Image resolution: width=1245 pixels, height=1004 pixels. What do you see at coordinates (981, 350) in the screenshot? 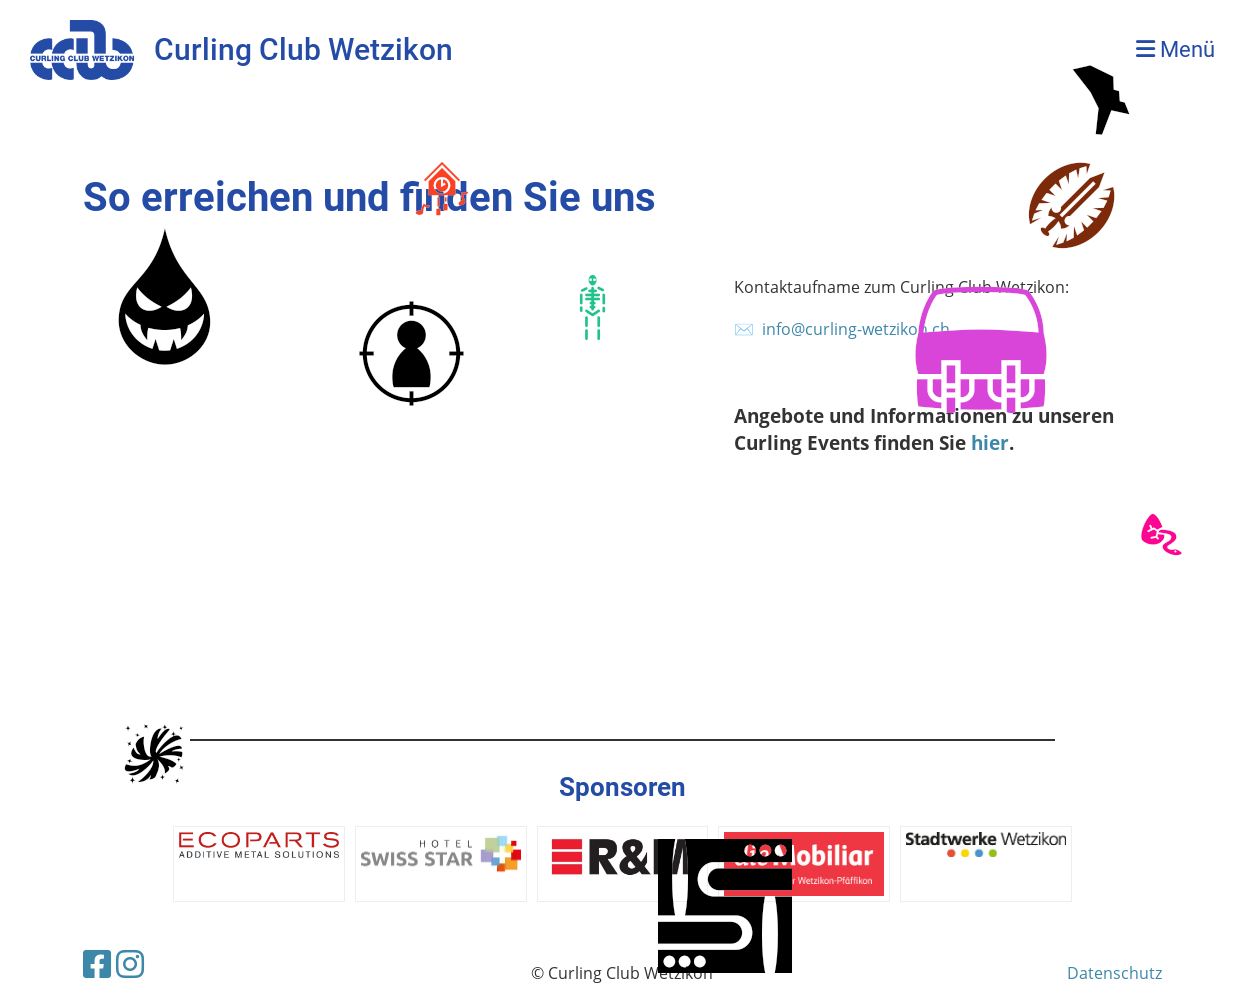
I see `access your shopping bag or cart` at bounding box center [981, 350].